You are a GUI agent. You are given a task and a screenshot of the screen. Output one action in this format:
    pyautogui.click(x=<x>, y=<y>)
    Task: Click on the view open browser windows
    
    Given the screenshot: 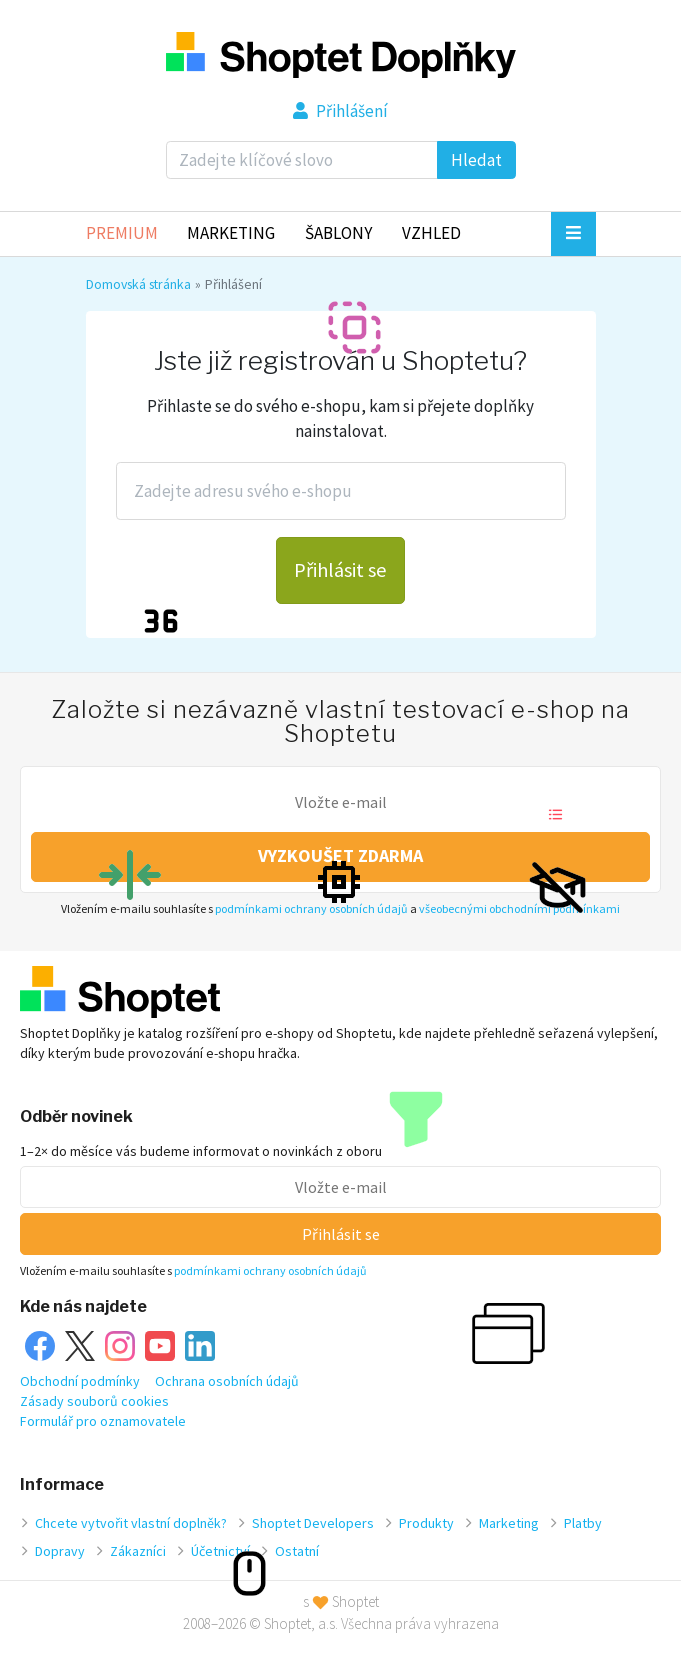 What is the action you would take?
    pyautogui.click(x=508, y=1333)
    